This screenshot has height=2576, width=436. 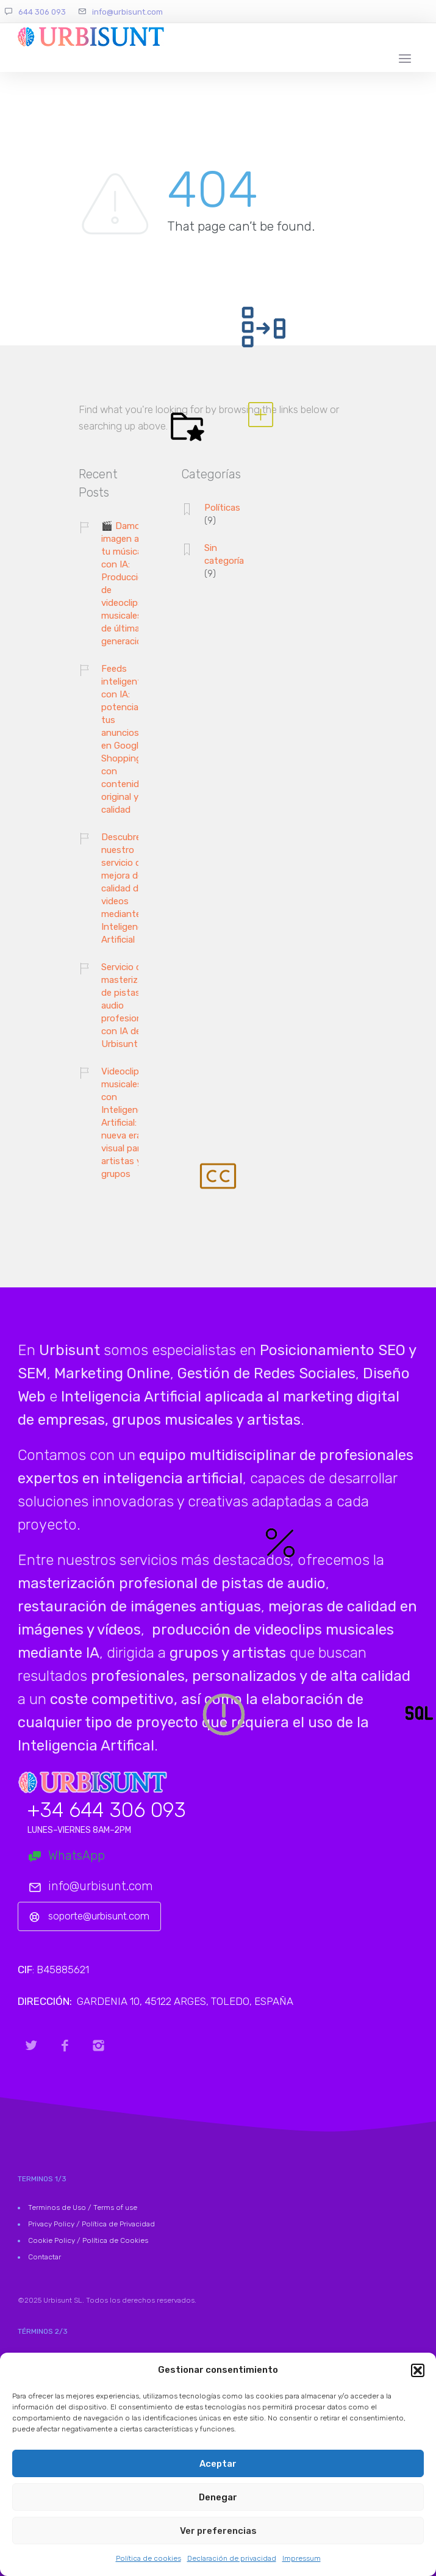 What do you see at coordinates (187, 426) in the screenshot?
I see `access your starred or favorite files` at bounding box center [187, 426].